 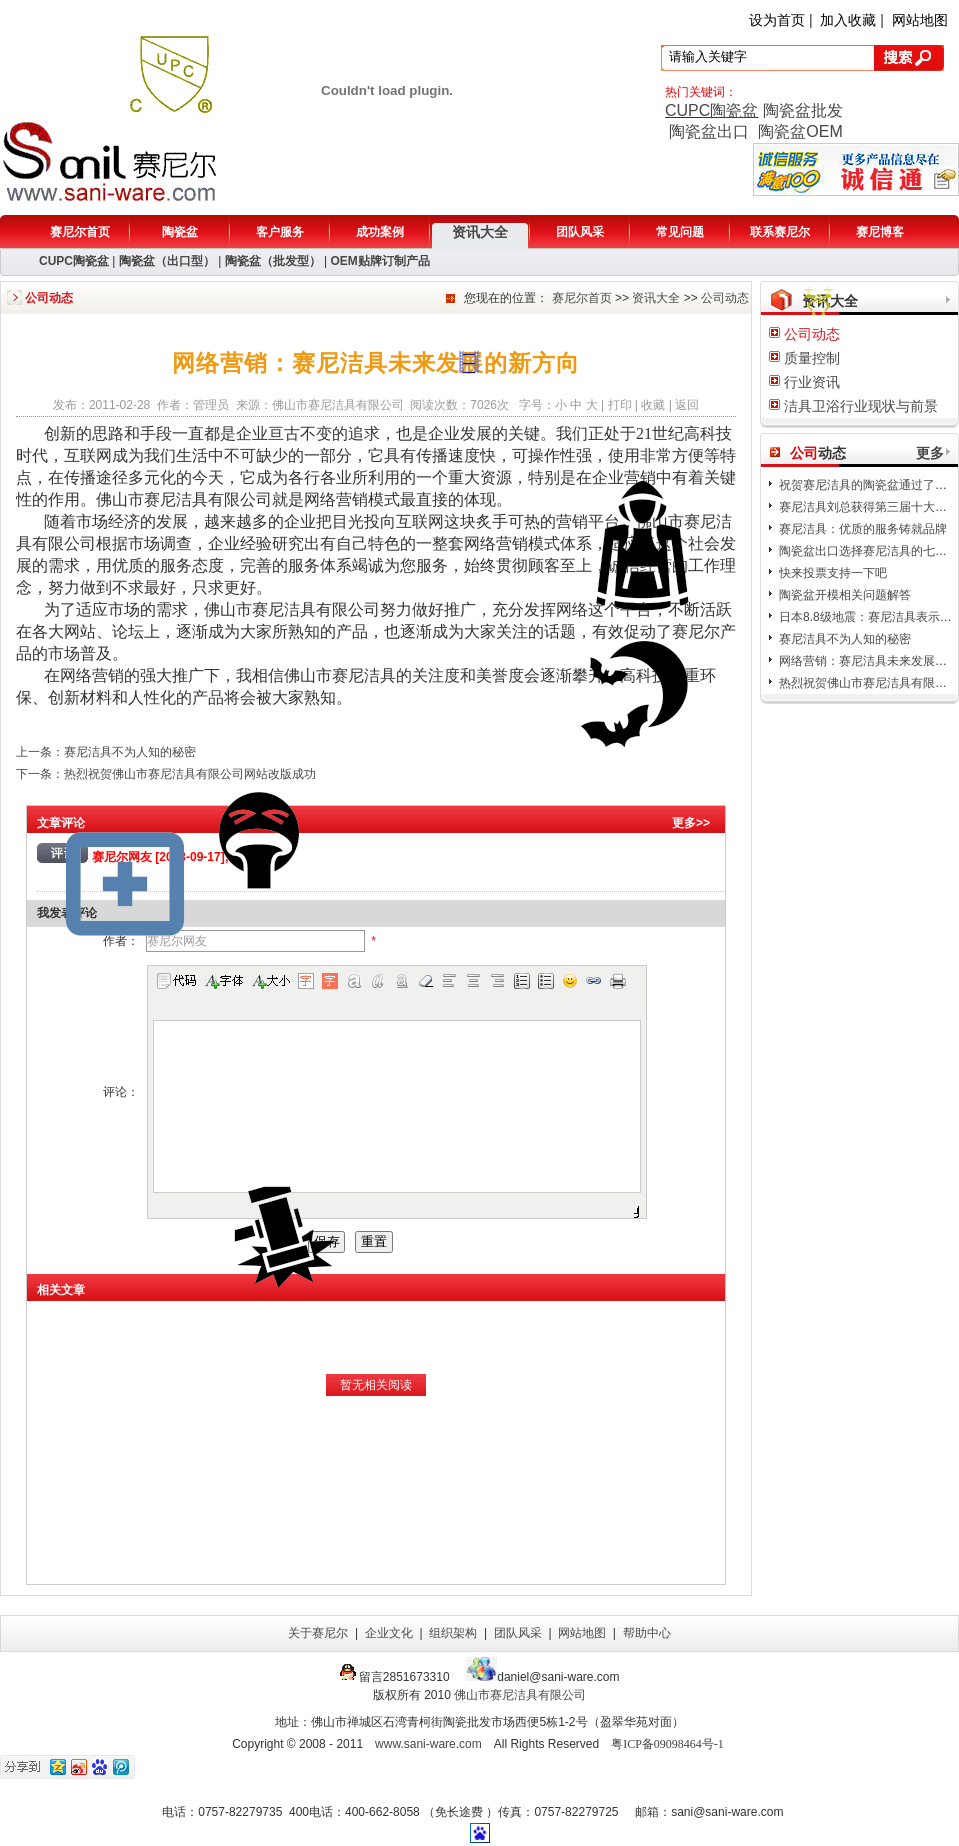 I want to click on access health or medical supplies, so click(x=125, y=884).